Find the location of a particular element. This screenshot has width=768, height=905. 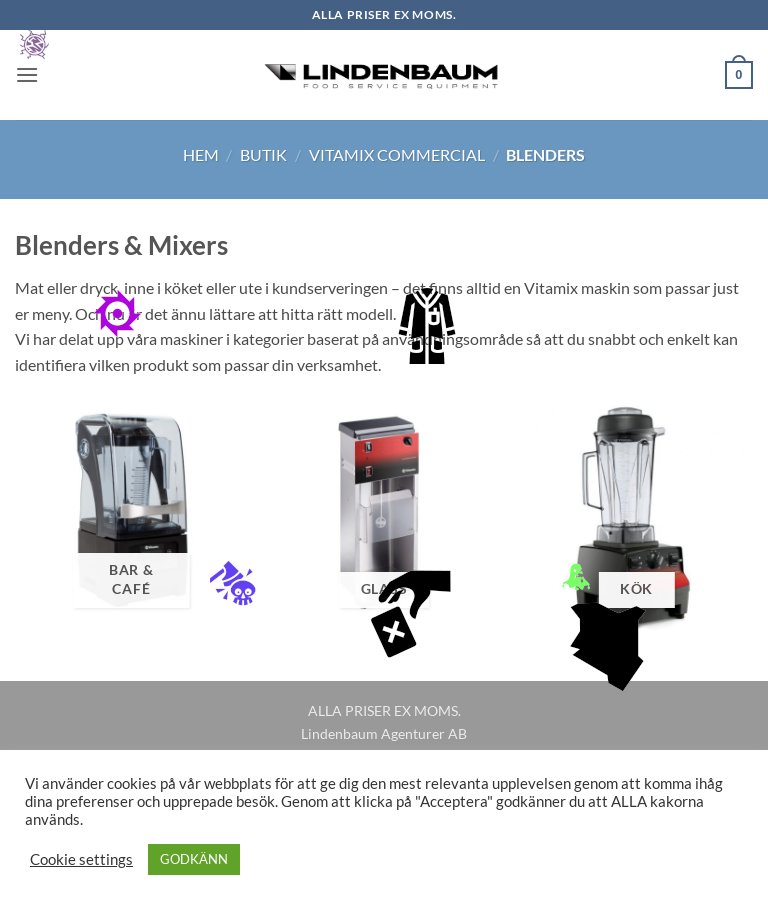

select Kenya as your country or region is located at coordinates (608, 647).